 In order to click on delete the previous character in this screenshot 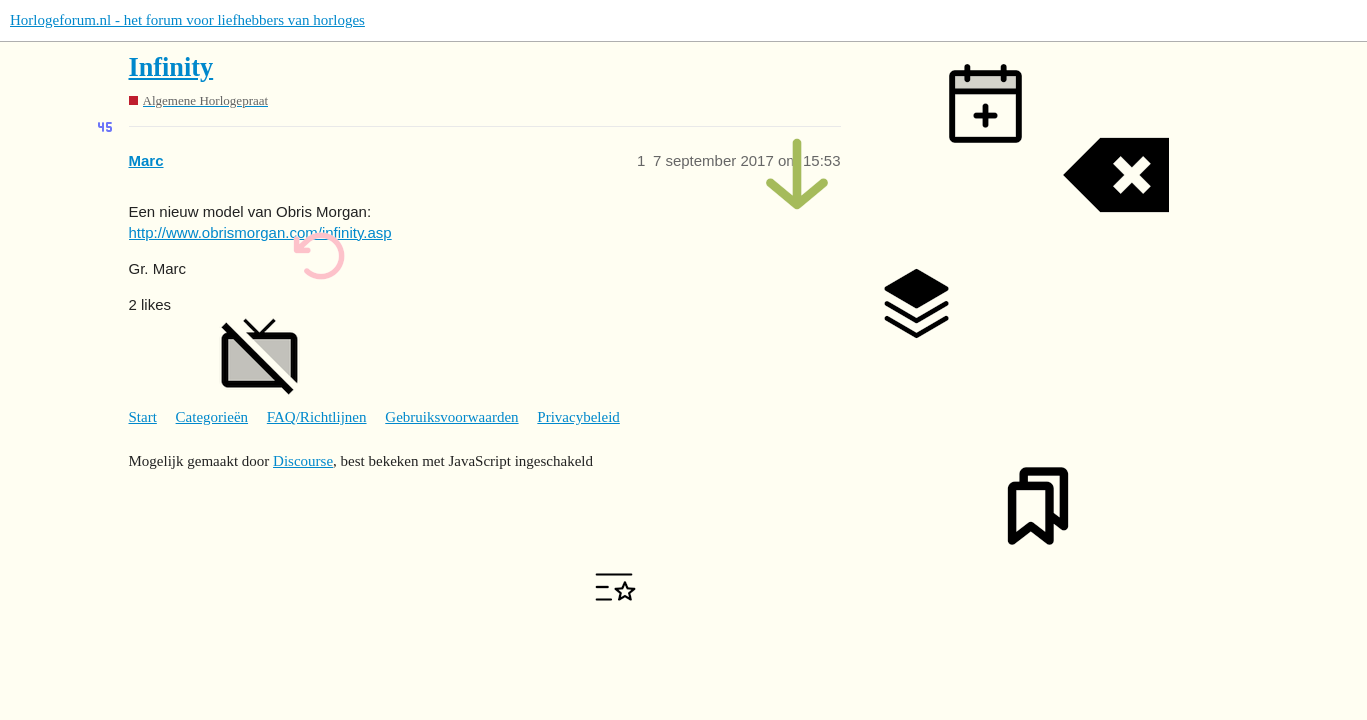, I will do `click(1116, 175)`.